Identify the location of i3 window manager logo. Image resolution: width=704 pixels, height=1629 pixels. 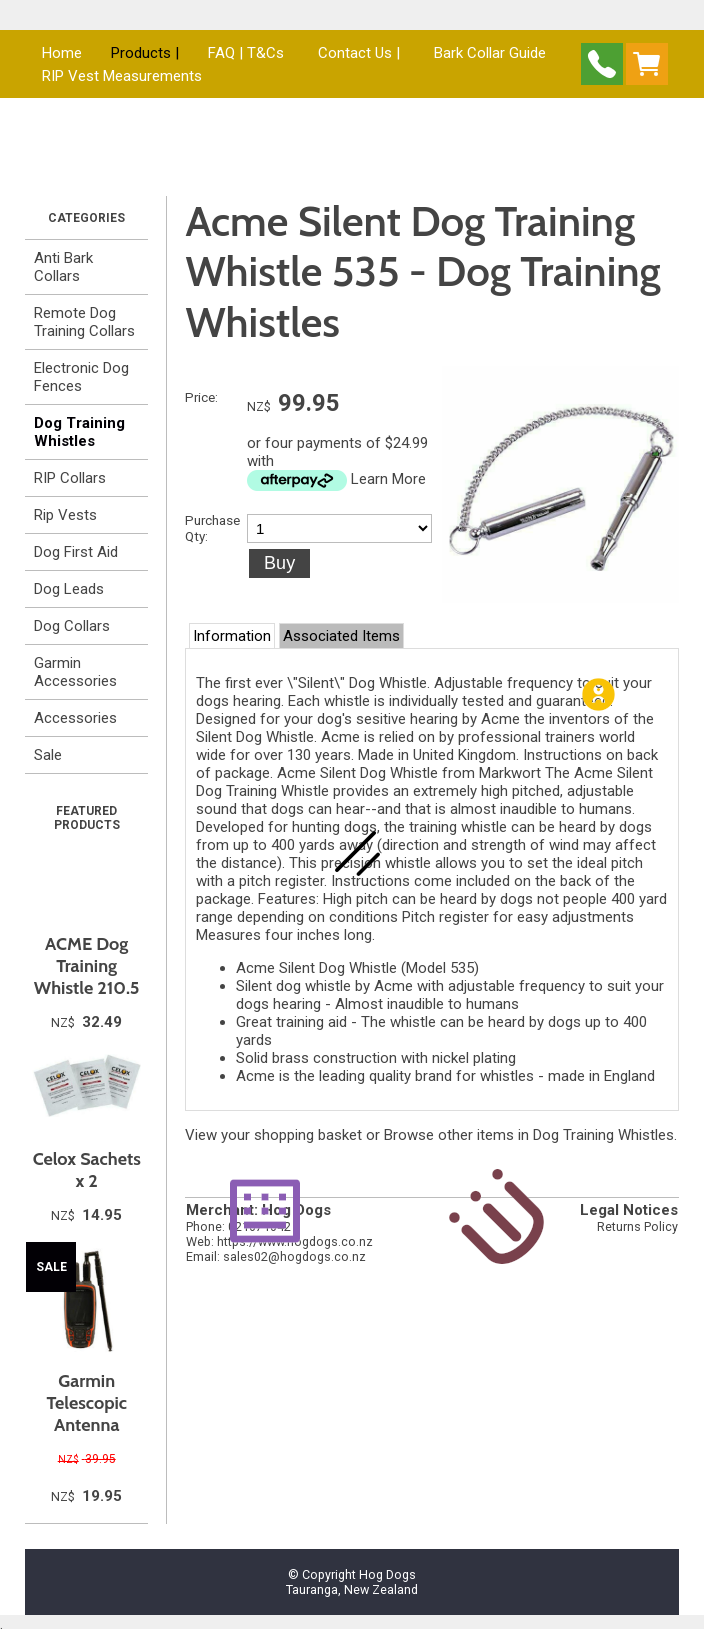
(496, 1216).